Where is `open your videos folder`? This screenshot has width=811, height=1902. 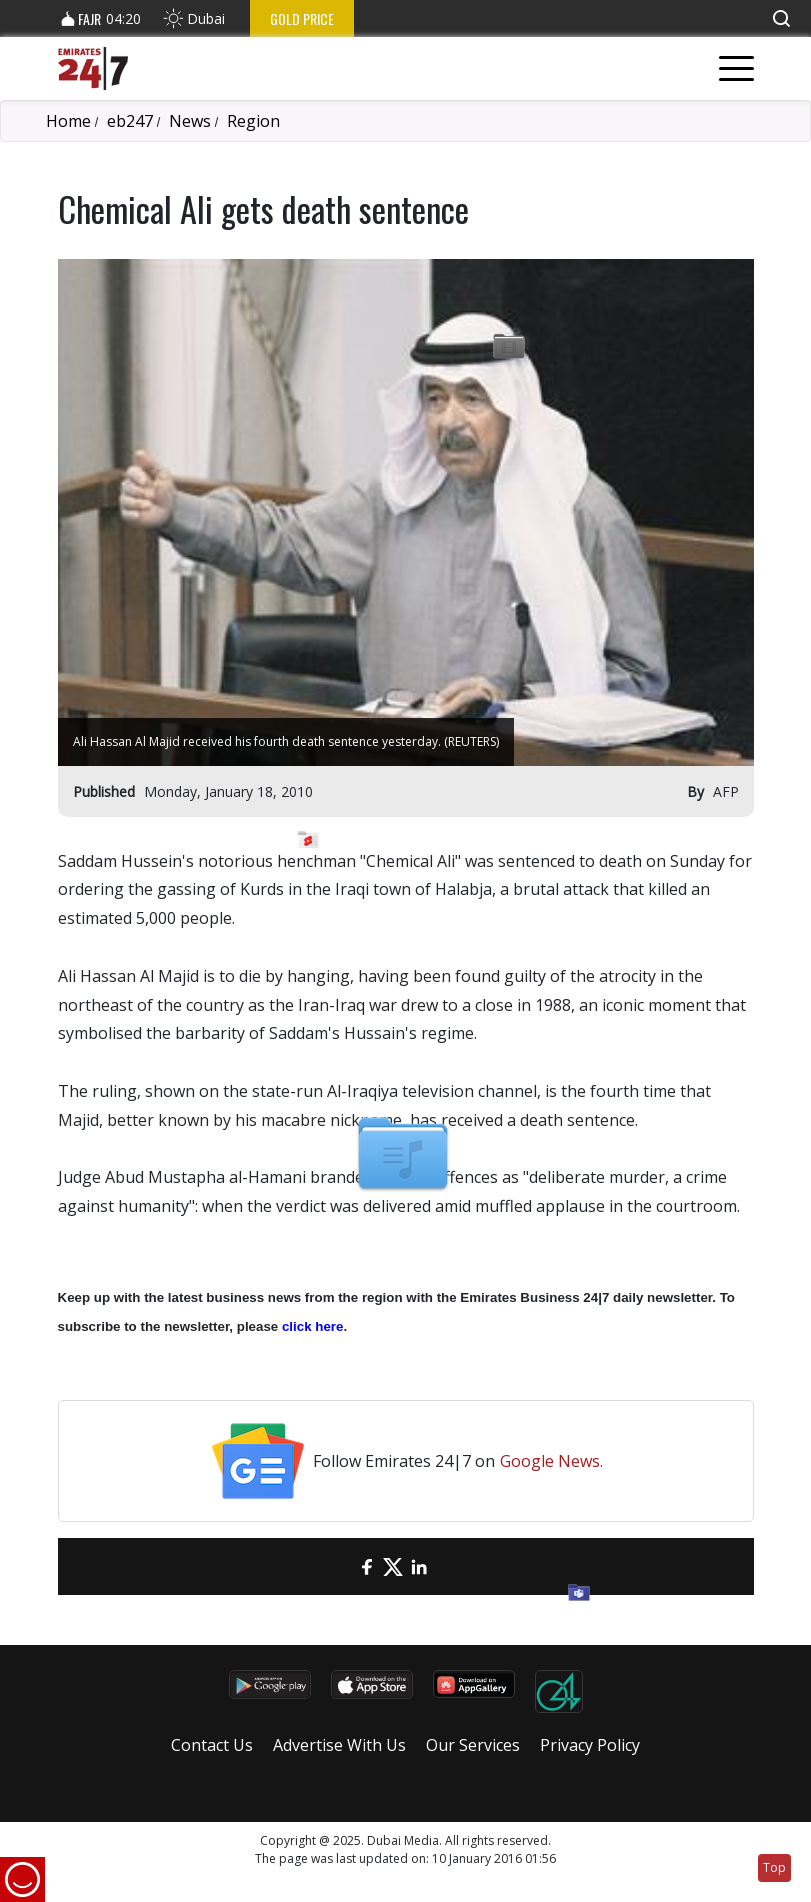 open your videos folder is located at coordinates (509, 346).